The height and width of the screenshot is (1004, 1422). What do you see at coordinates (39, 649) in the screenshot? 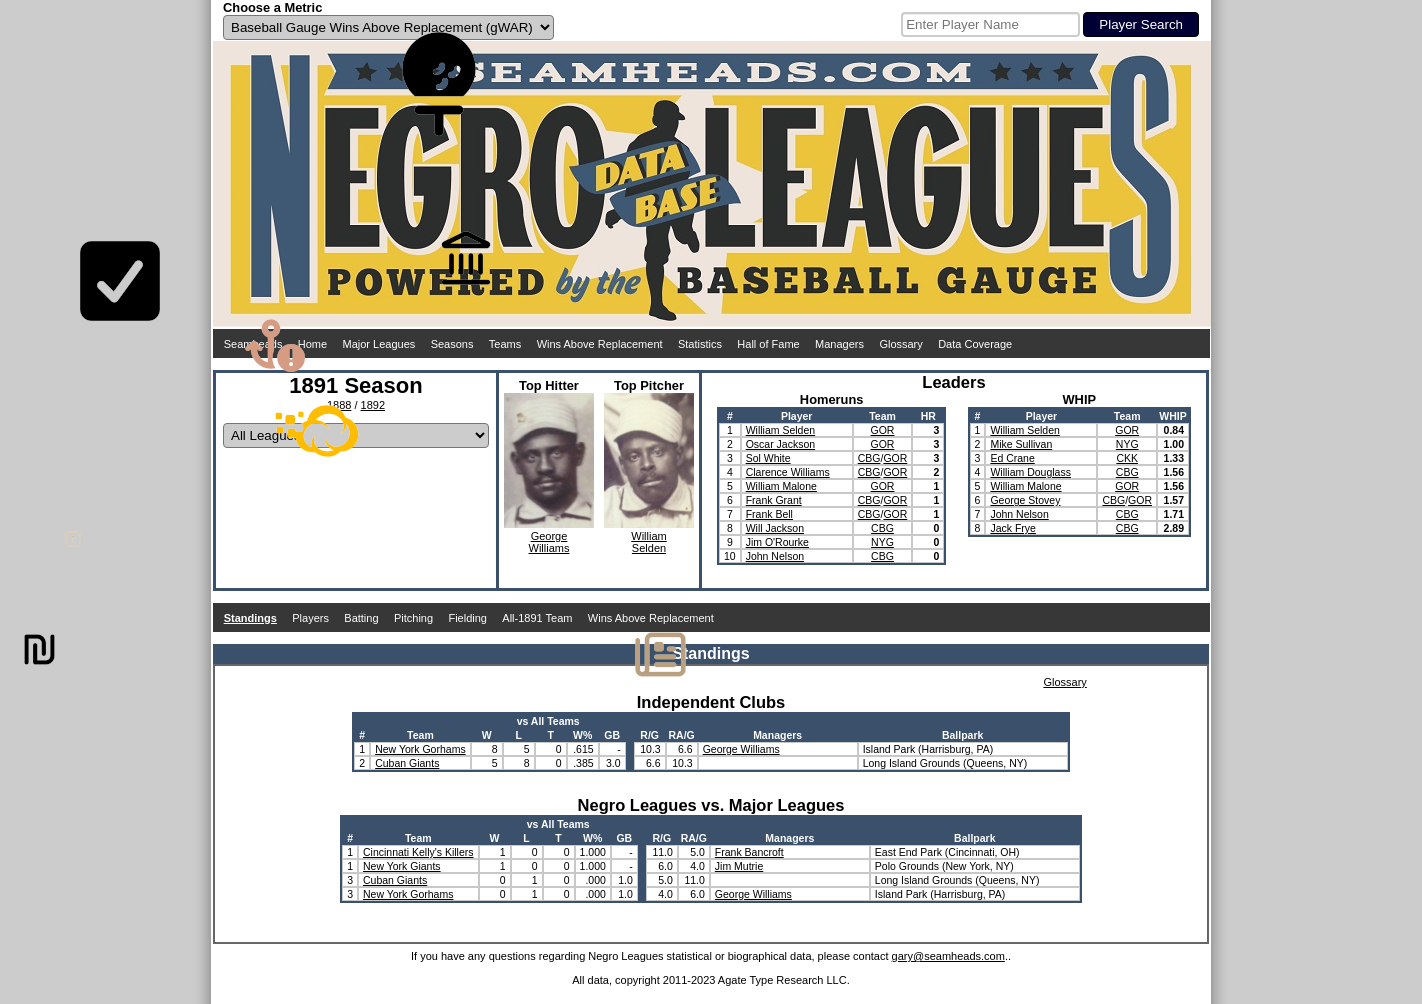
I see `indicates price or amount in Israeli shekels` at bounding box center [39, 649].